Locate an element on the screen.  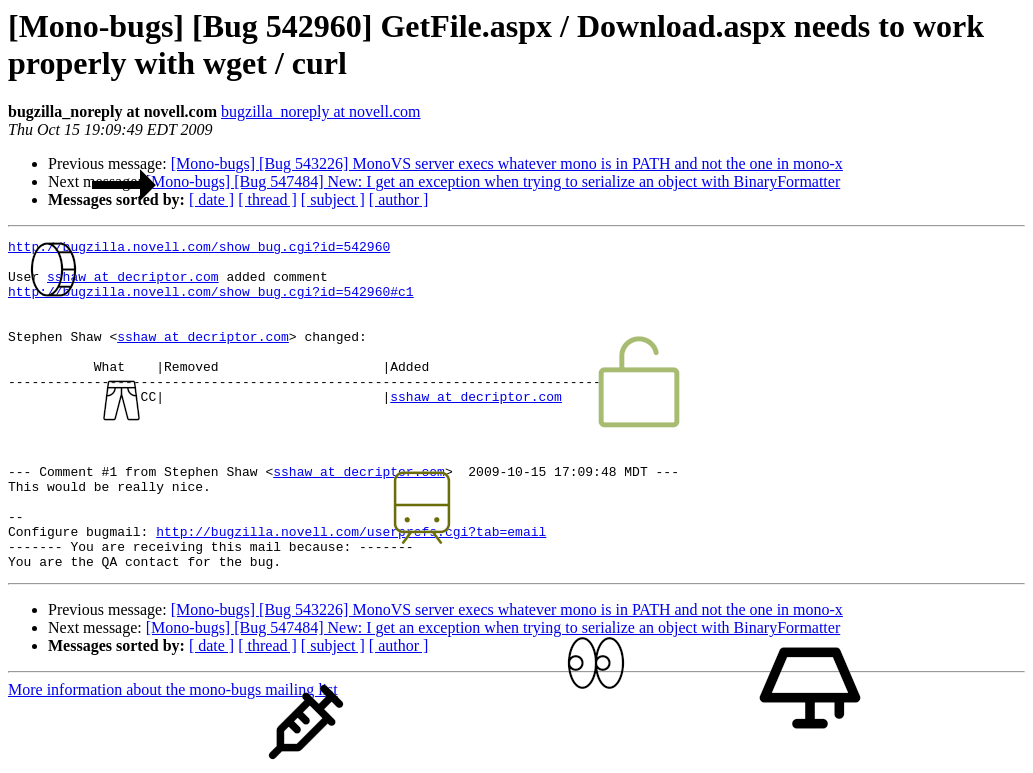
access medical or health information is located at coordinates (306, 722).